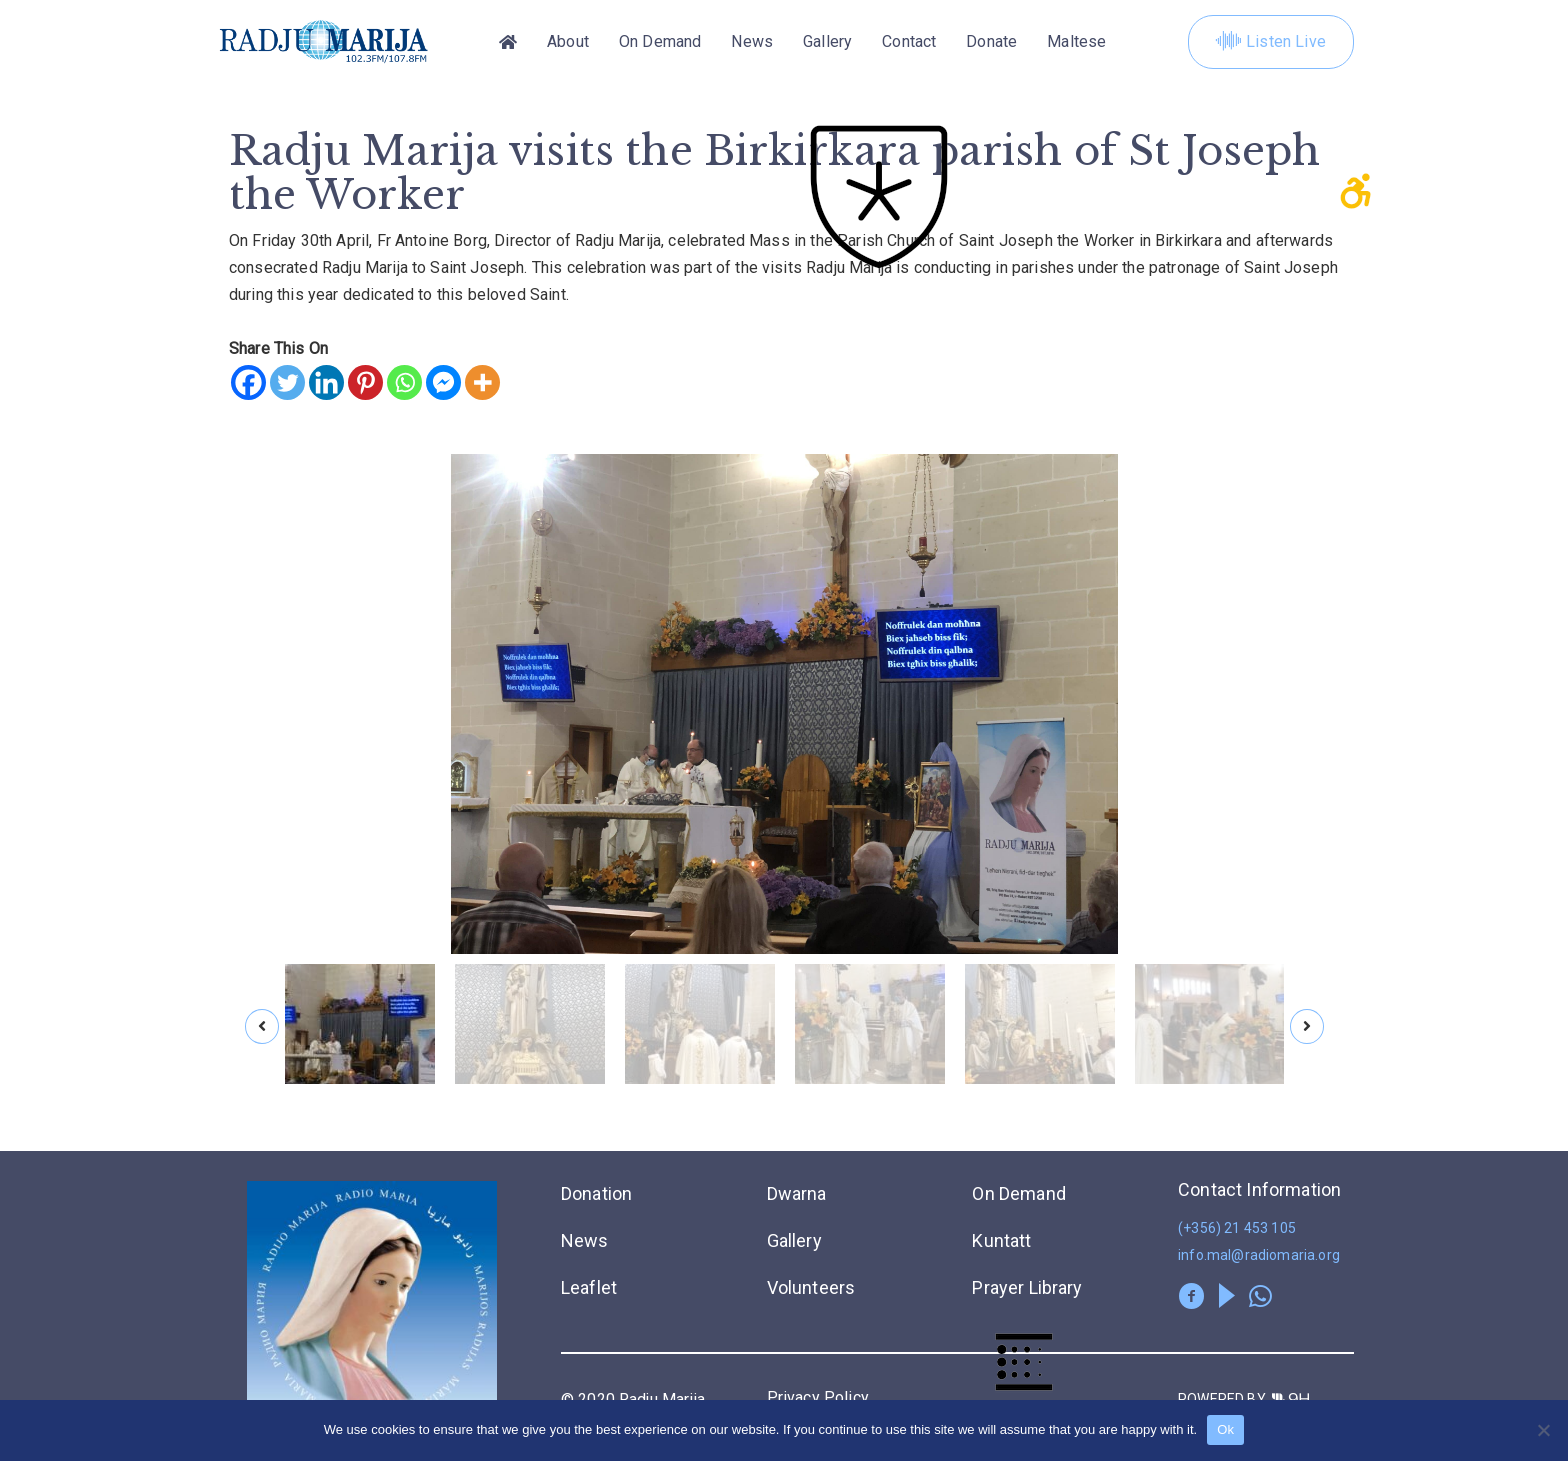 This screenshot has height=1461, width=1568. Describe the element at coordinates (879, 188) in the screenshot. I see `view security rating or trust status` at that location.